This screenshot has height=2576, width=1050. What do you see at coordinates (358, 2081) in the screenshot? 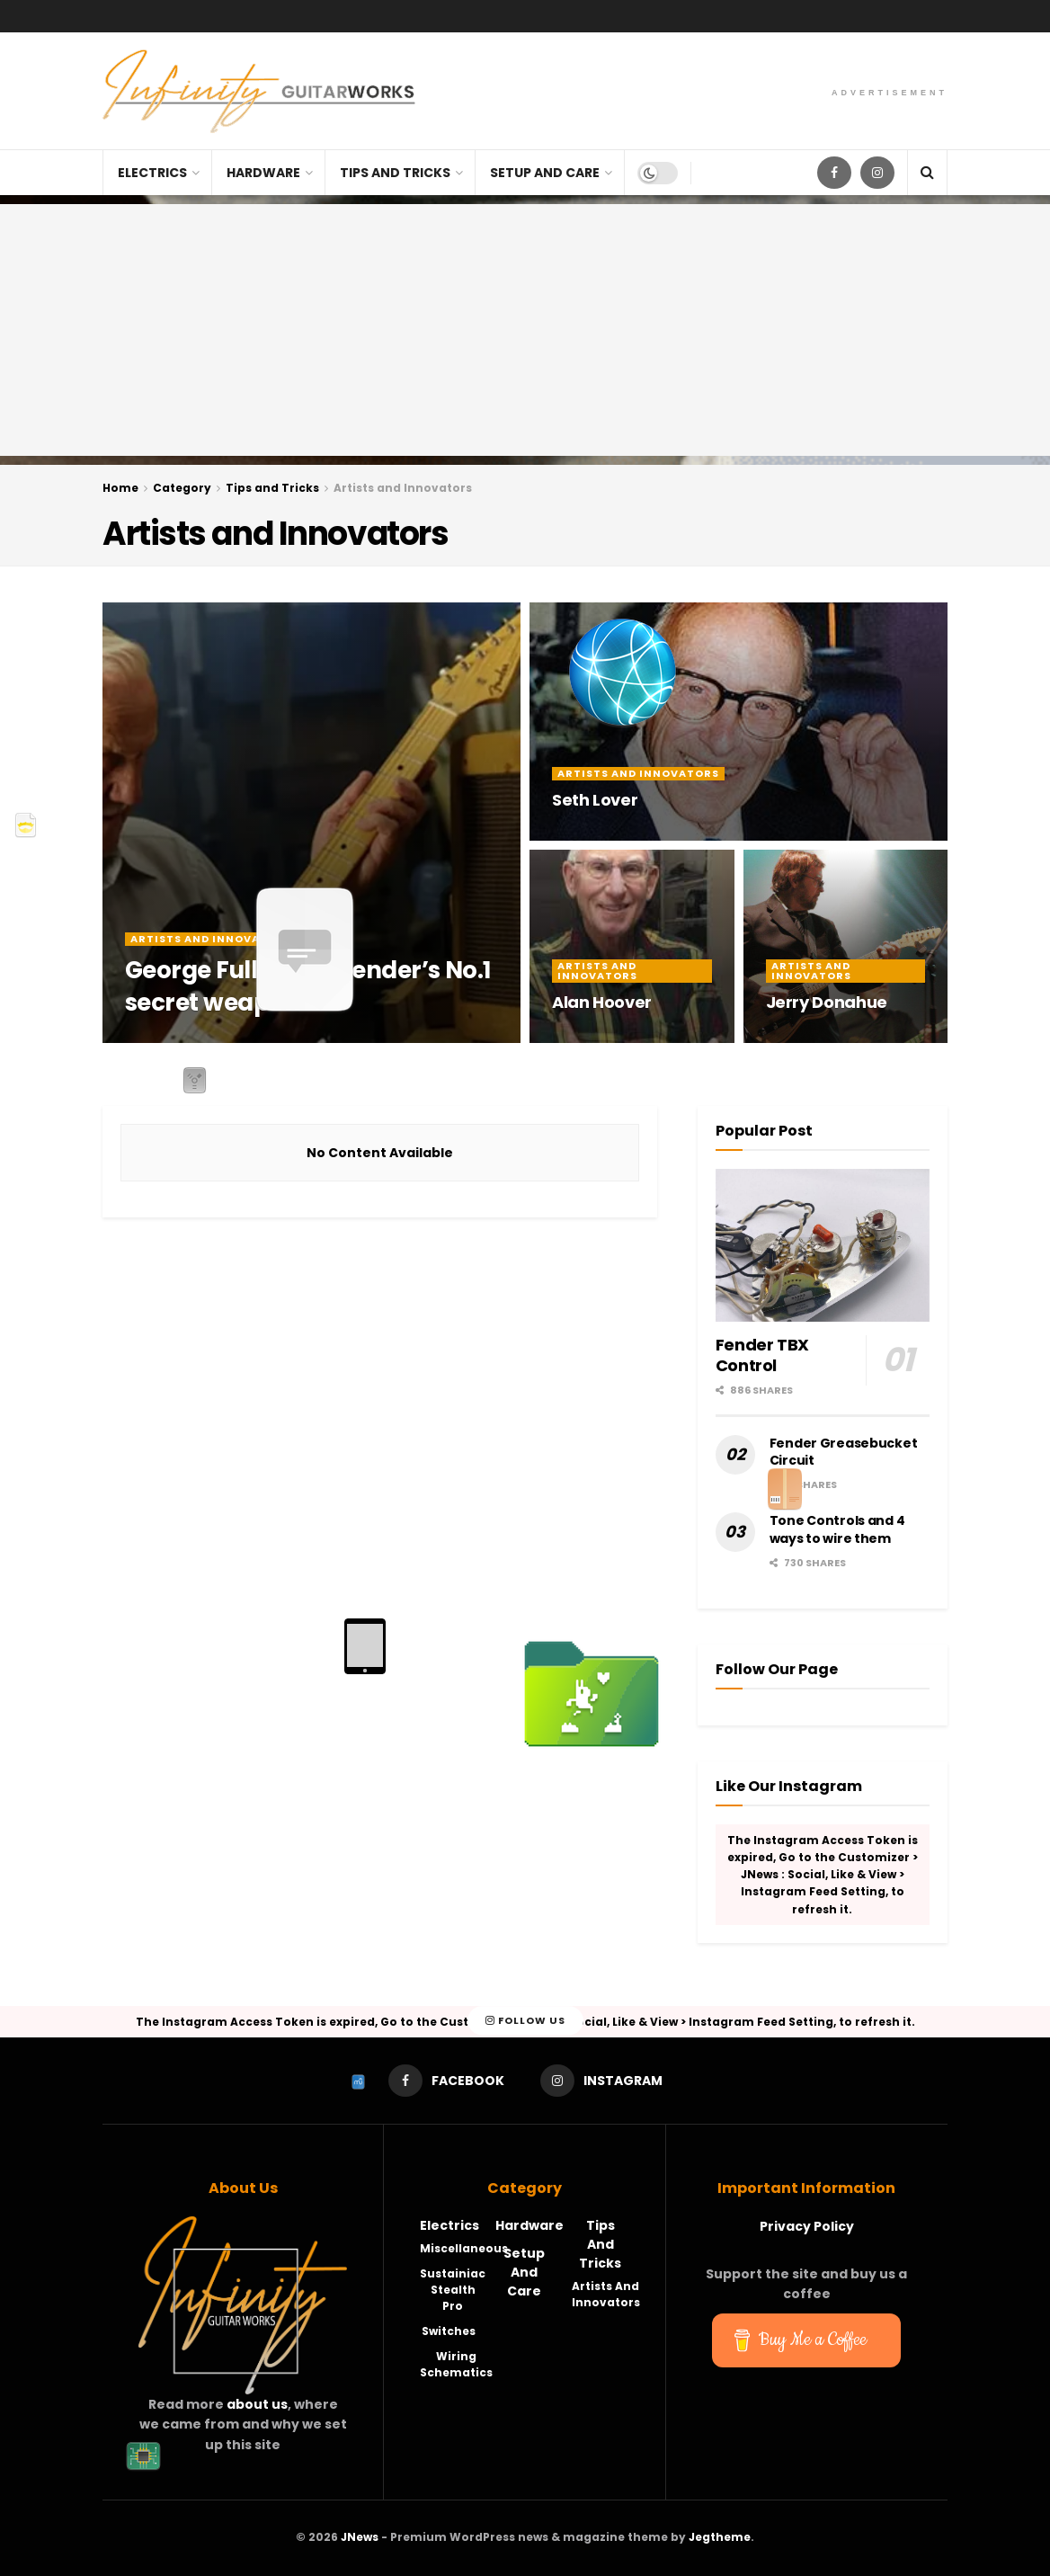
I see `a MuseScore 3 music notation file` at bounding box center [358, 2081].